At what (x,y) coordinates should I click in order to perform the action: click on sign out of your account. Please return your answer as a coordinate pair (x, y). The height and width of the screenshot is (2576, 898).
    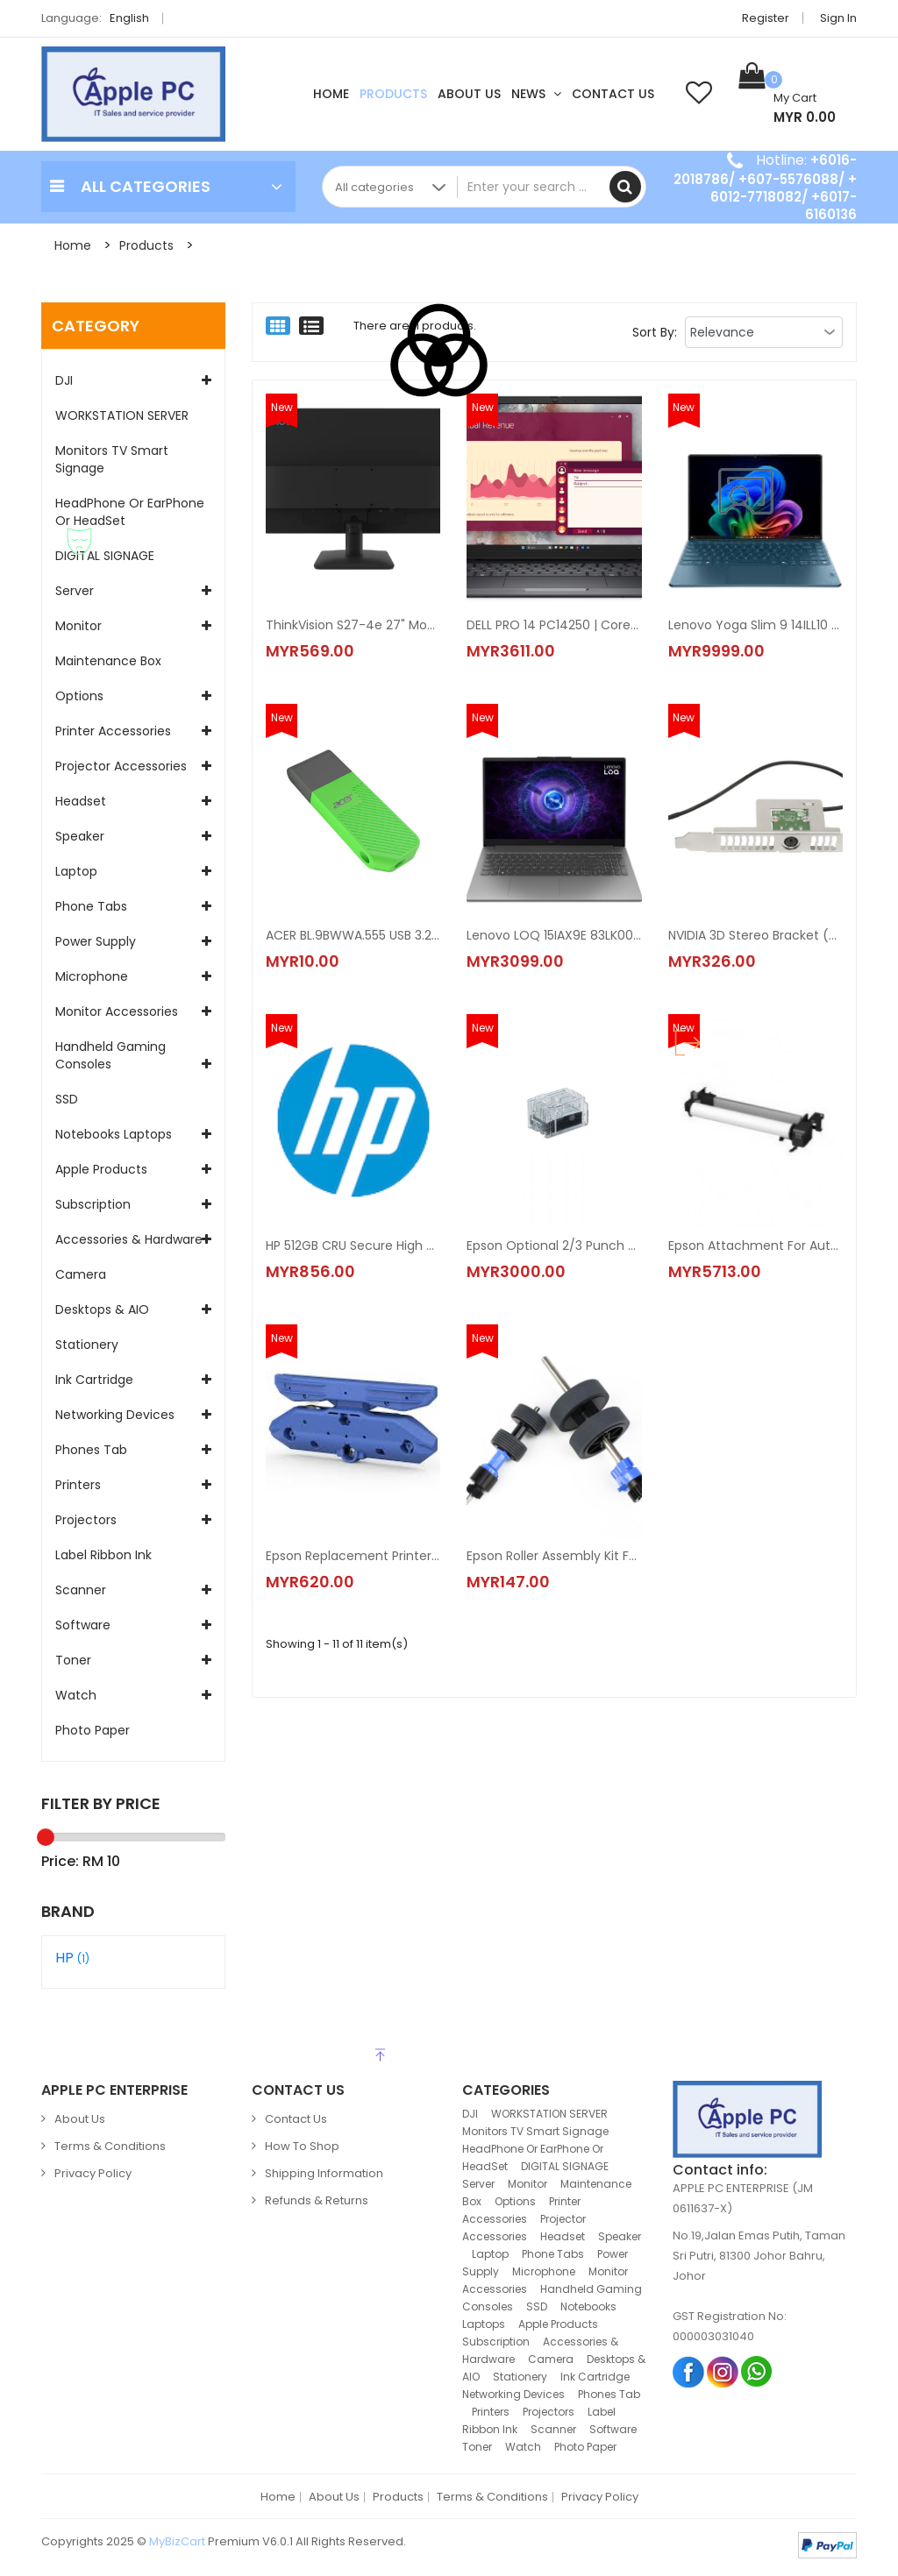
    Looking at the image, I should click on (687, 1043).